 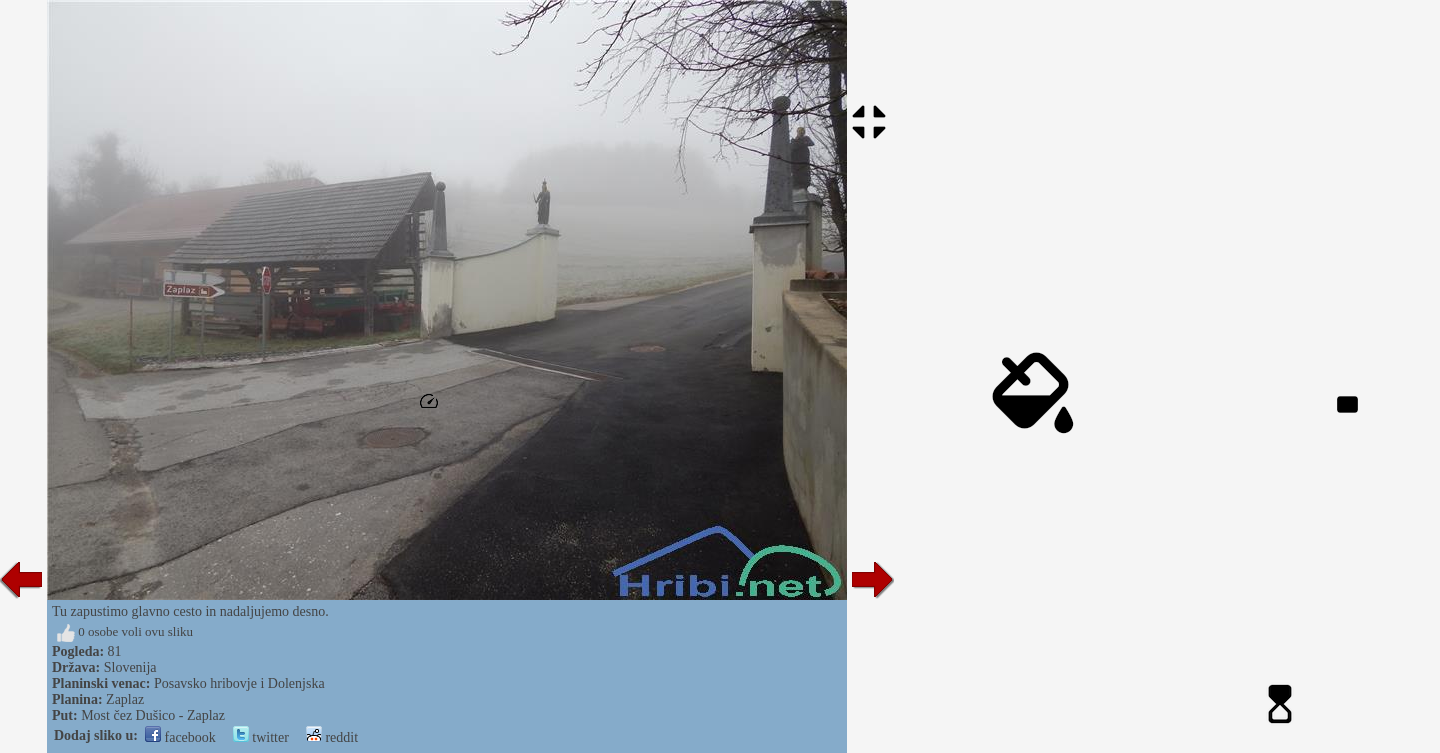 I want to click on fill an area with color, so click(x=1030, y=390).